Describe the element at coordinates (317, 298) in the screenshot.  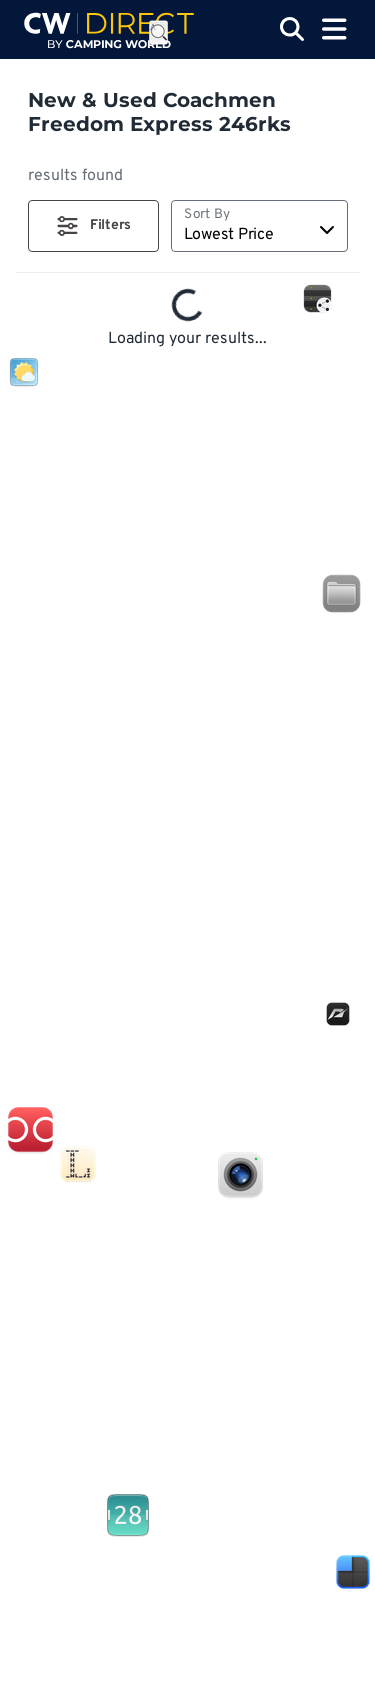
I see `configure network server sharing settings` at that location.